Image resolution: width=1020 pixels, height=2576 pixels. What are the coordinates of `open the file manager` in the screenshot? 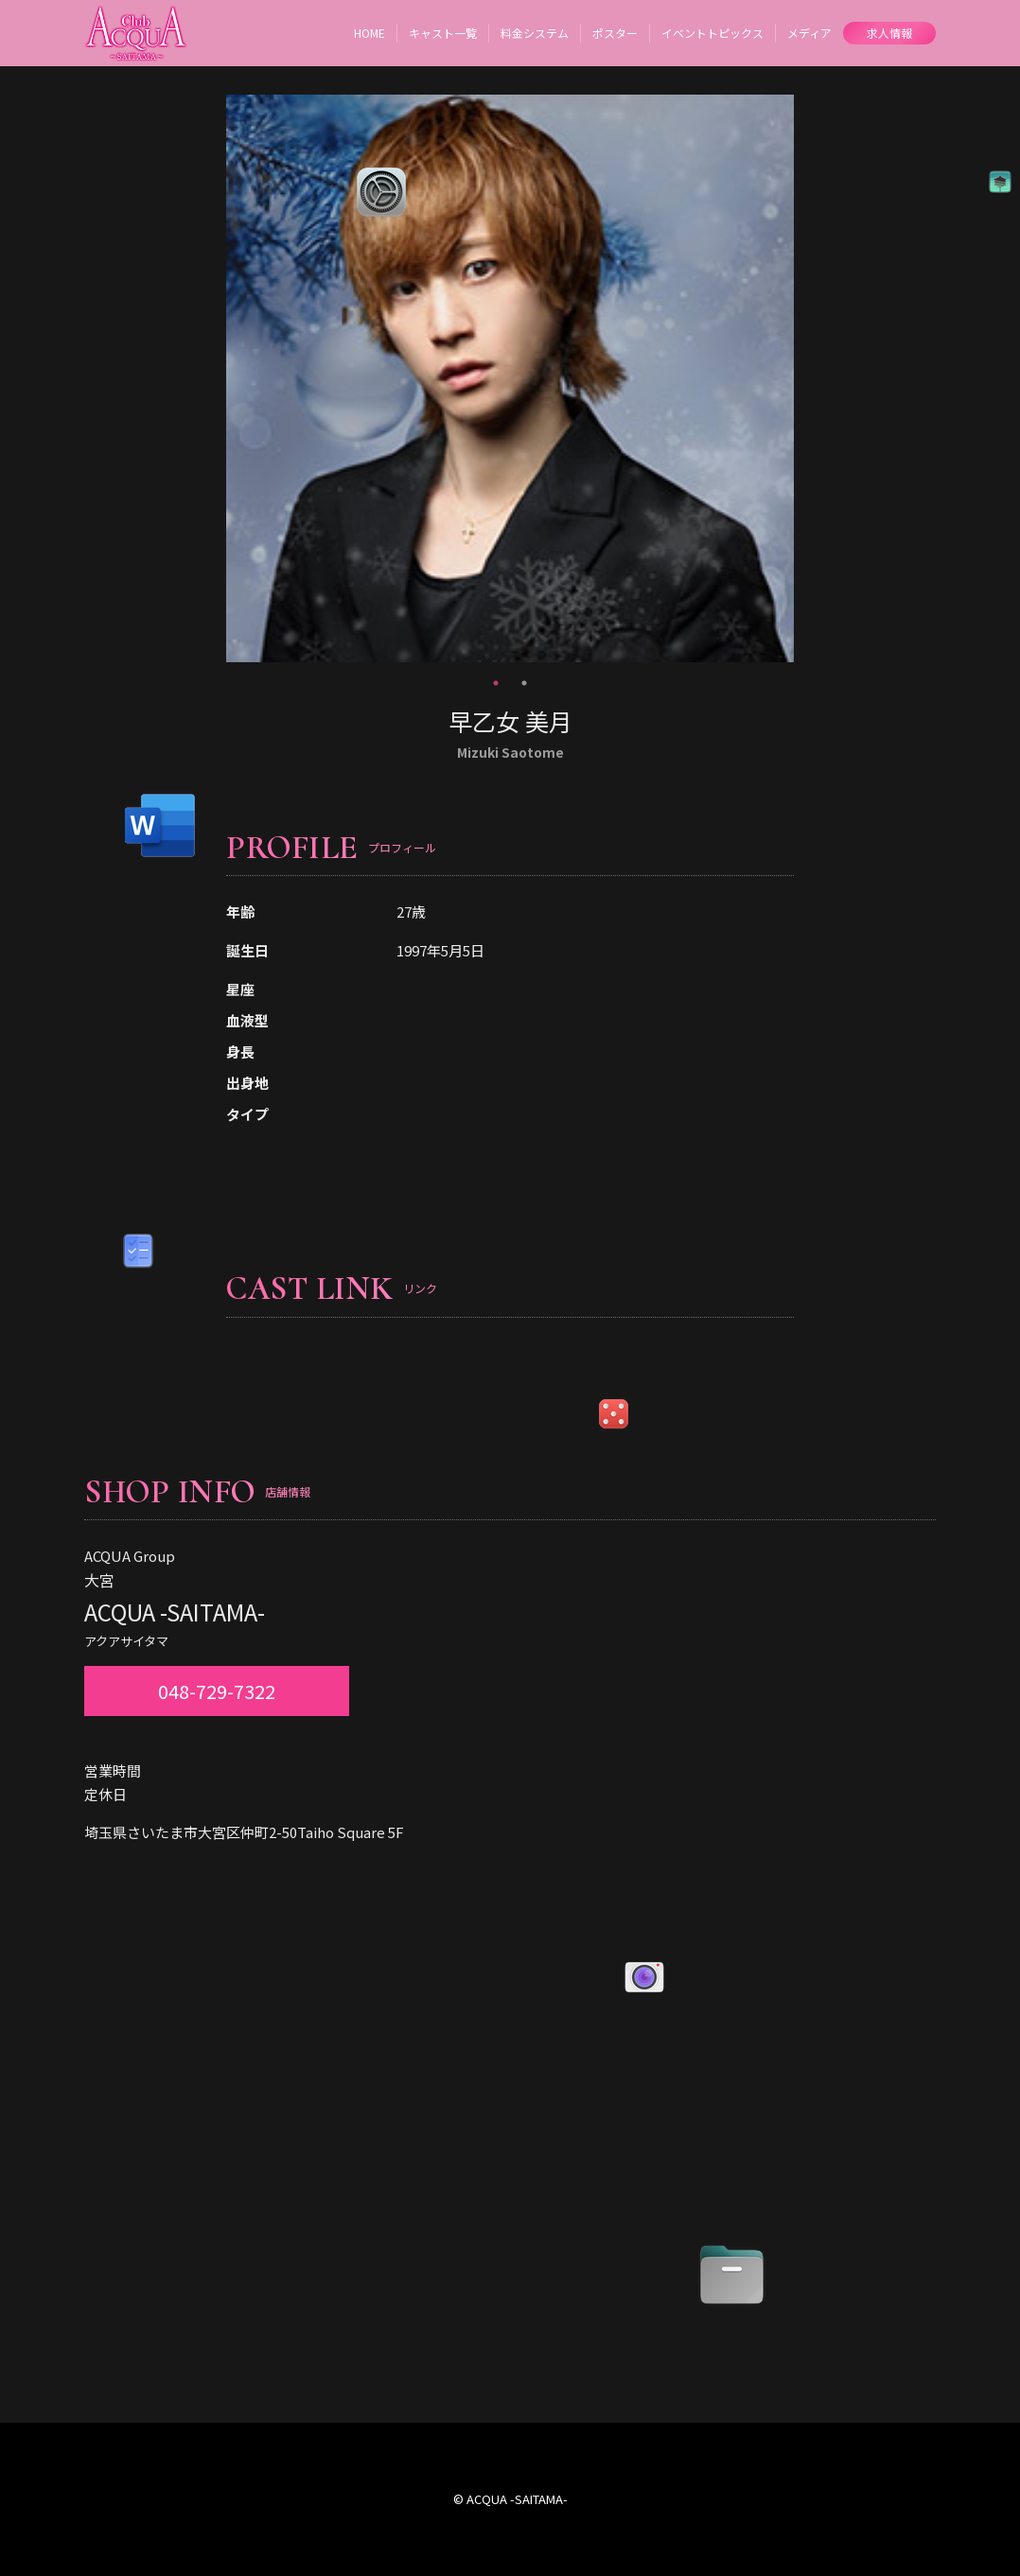 It's located at (731, 2274).